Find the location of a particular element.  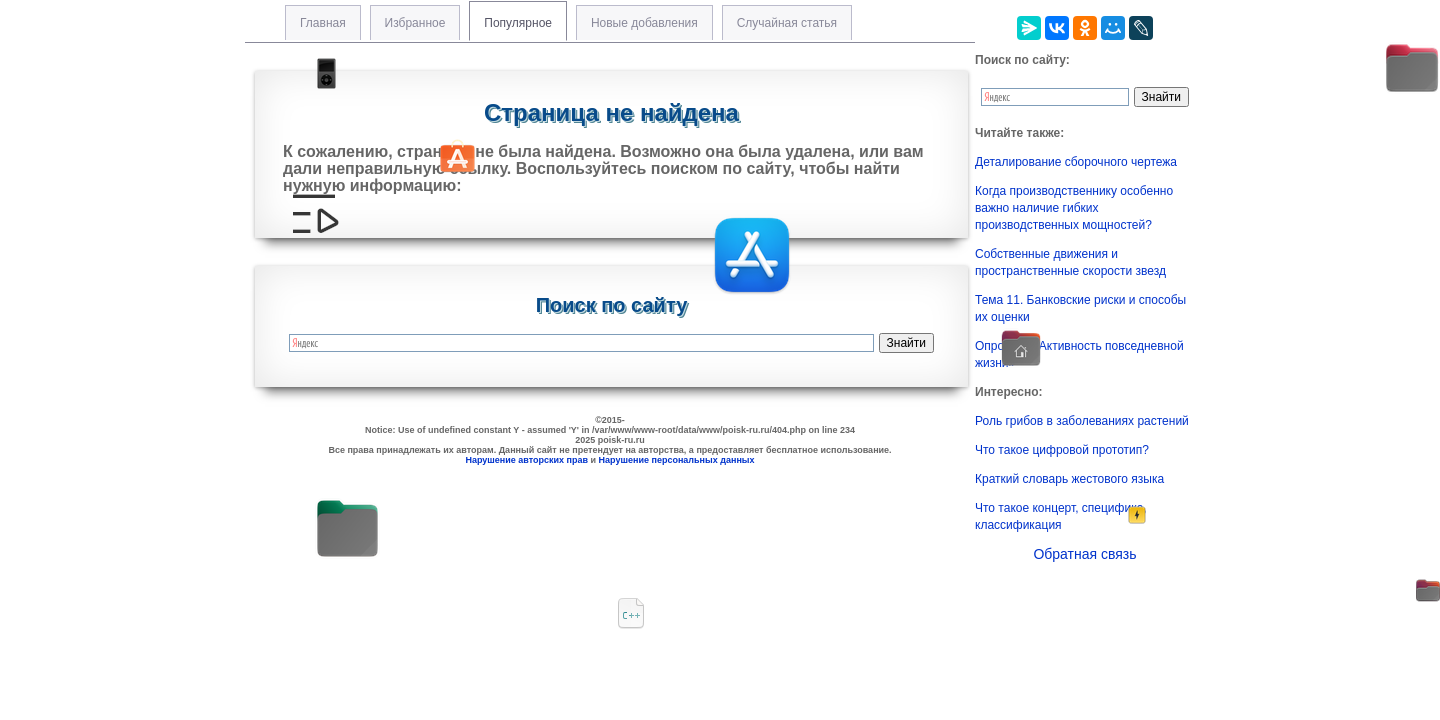

view or manage the play queue is located at coordinates (314, 212).